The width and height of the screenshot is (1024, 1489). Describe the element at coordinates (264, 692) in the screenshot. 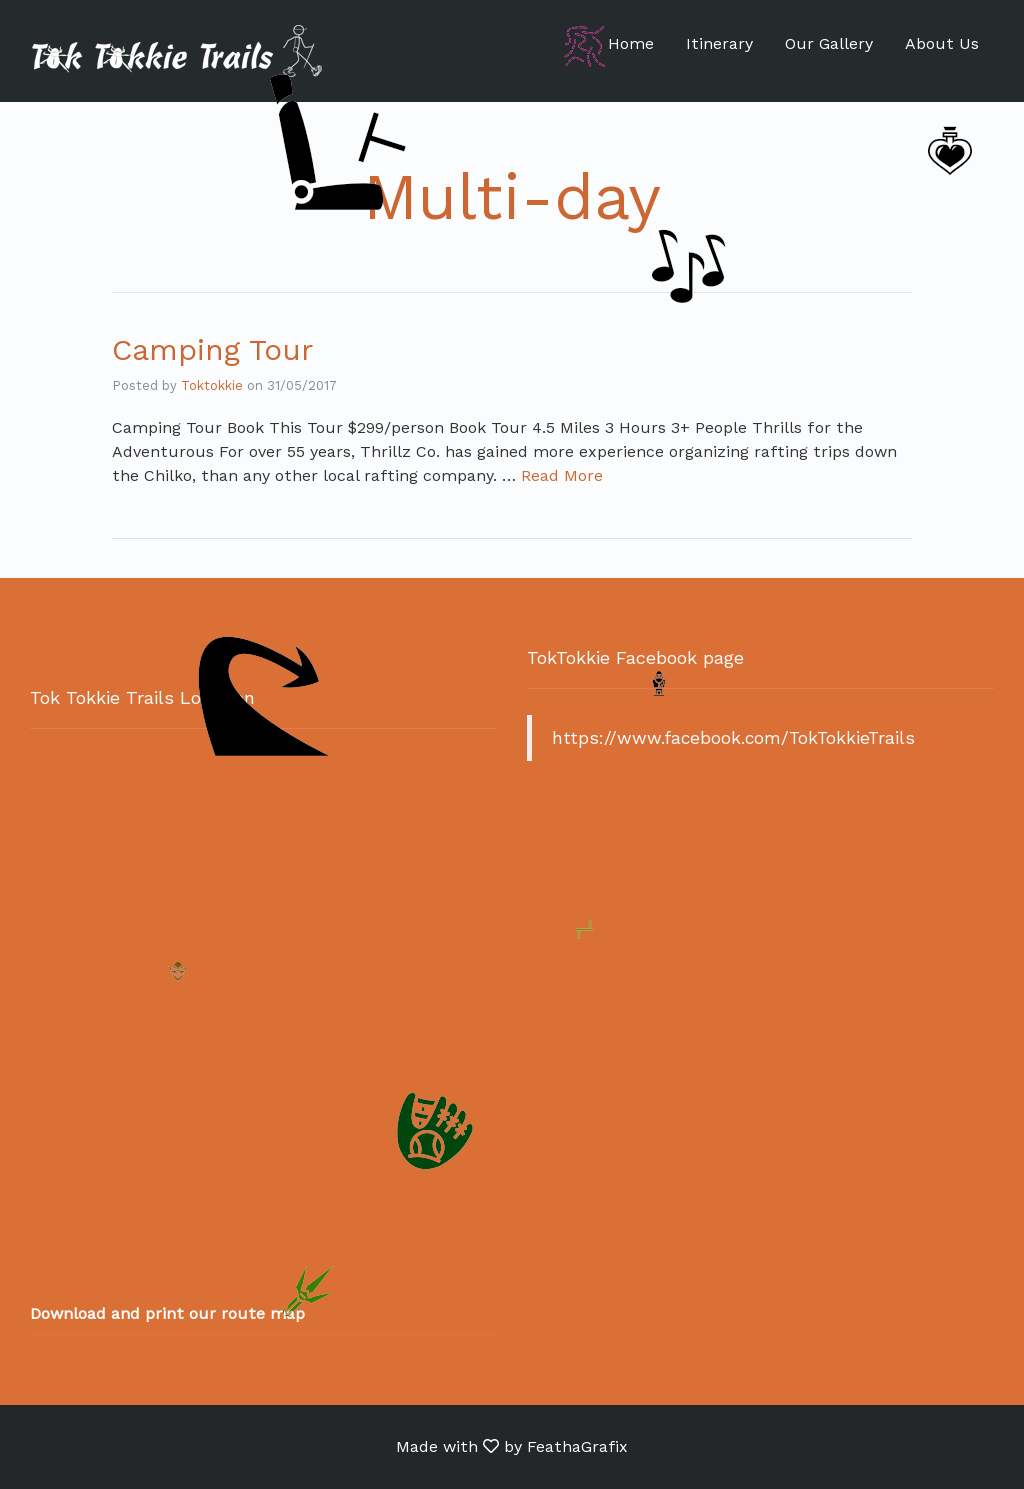

I see `perform a thrust-bend attack or maneuver` at that location.